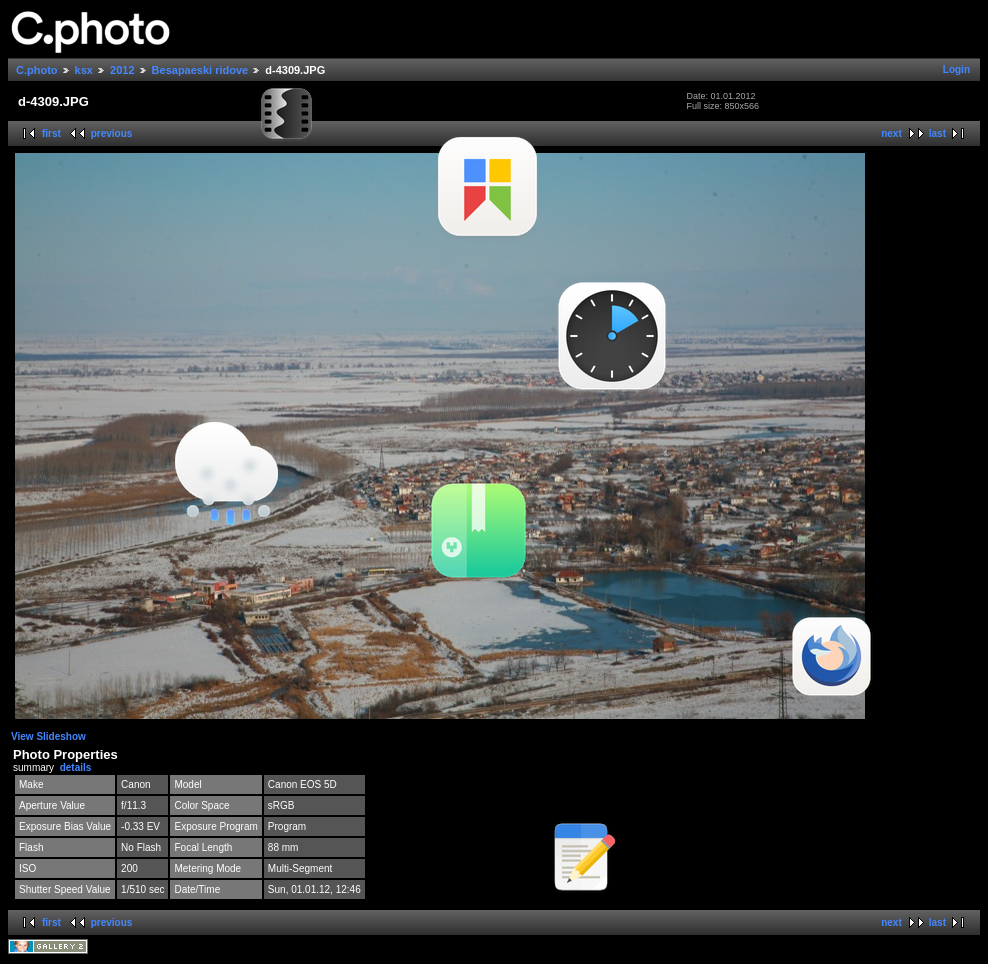 The image size is (988, 964). What do you see at coordinates (612, 336) in the screenshot?
I see `open safe eyes app for screen break reminders` at bounding box center [612, 336].